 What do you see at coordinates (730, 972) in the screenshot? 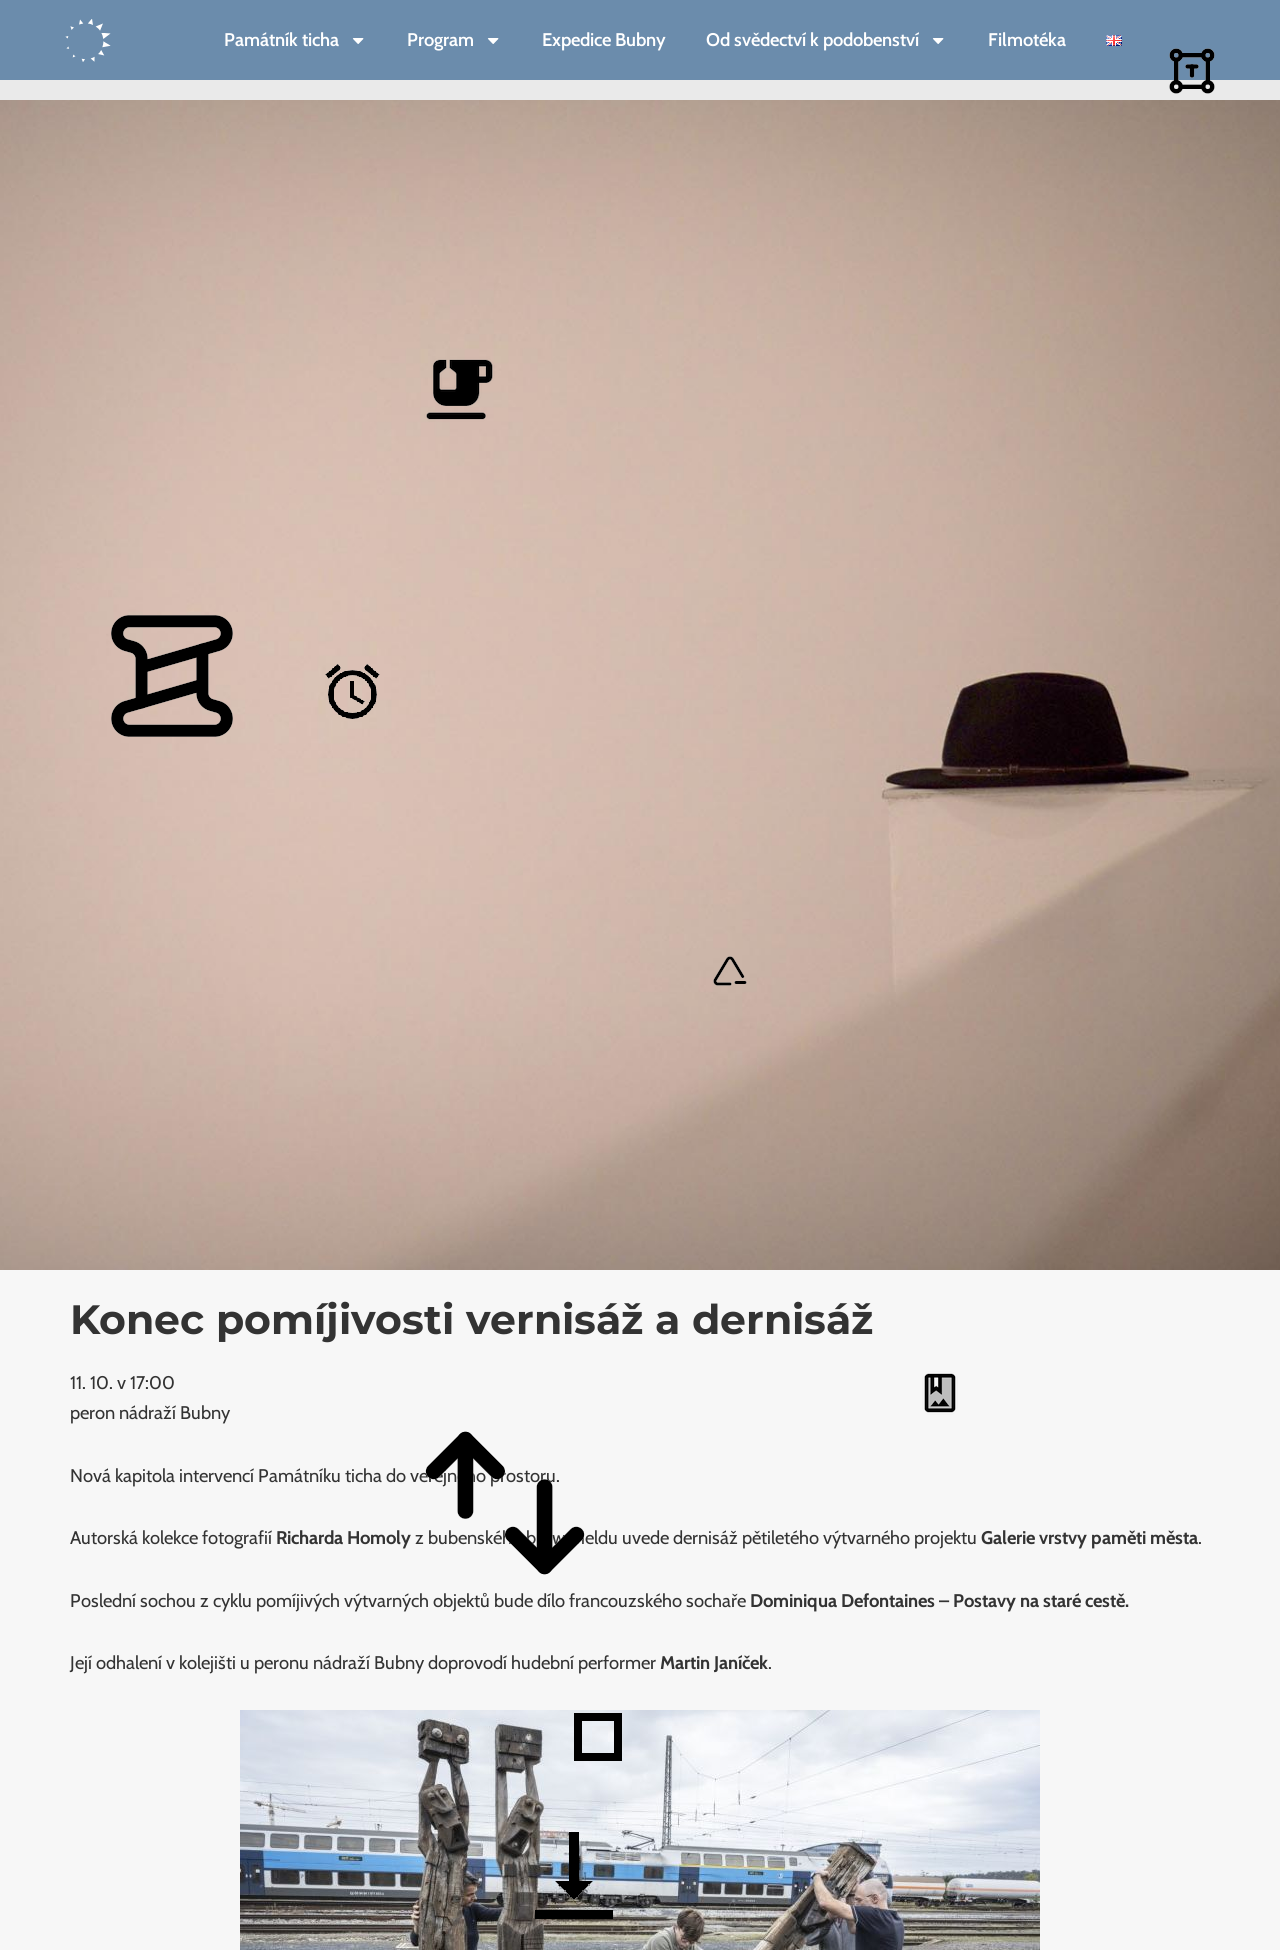
I see `decrease priority or warning level` at bounding box center [730, 972].